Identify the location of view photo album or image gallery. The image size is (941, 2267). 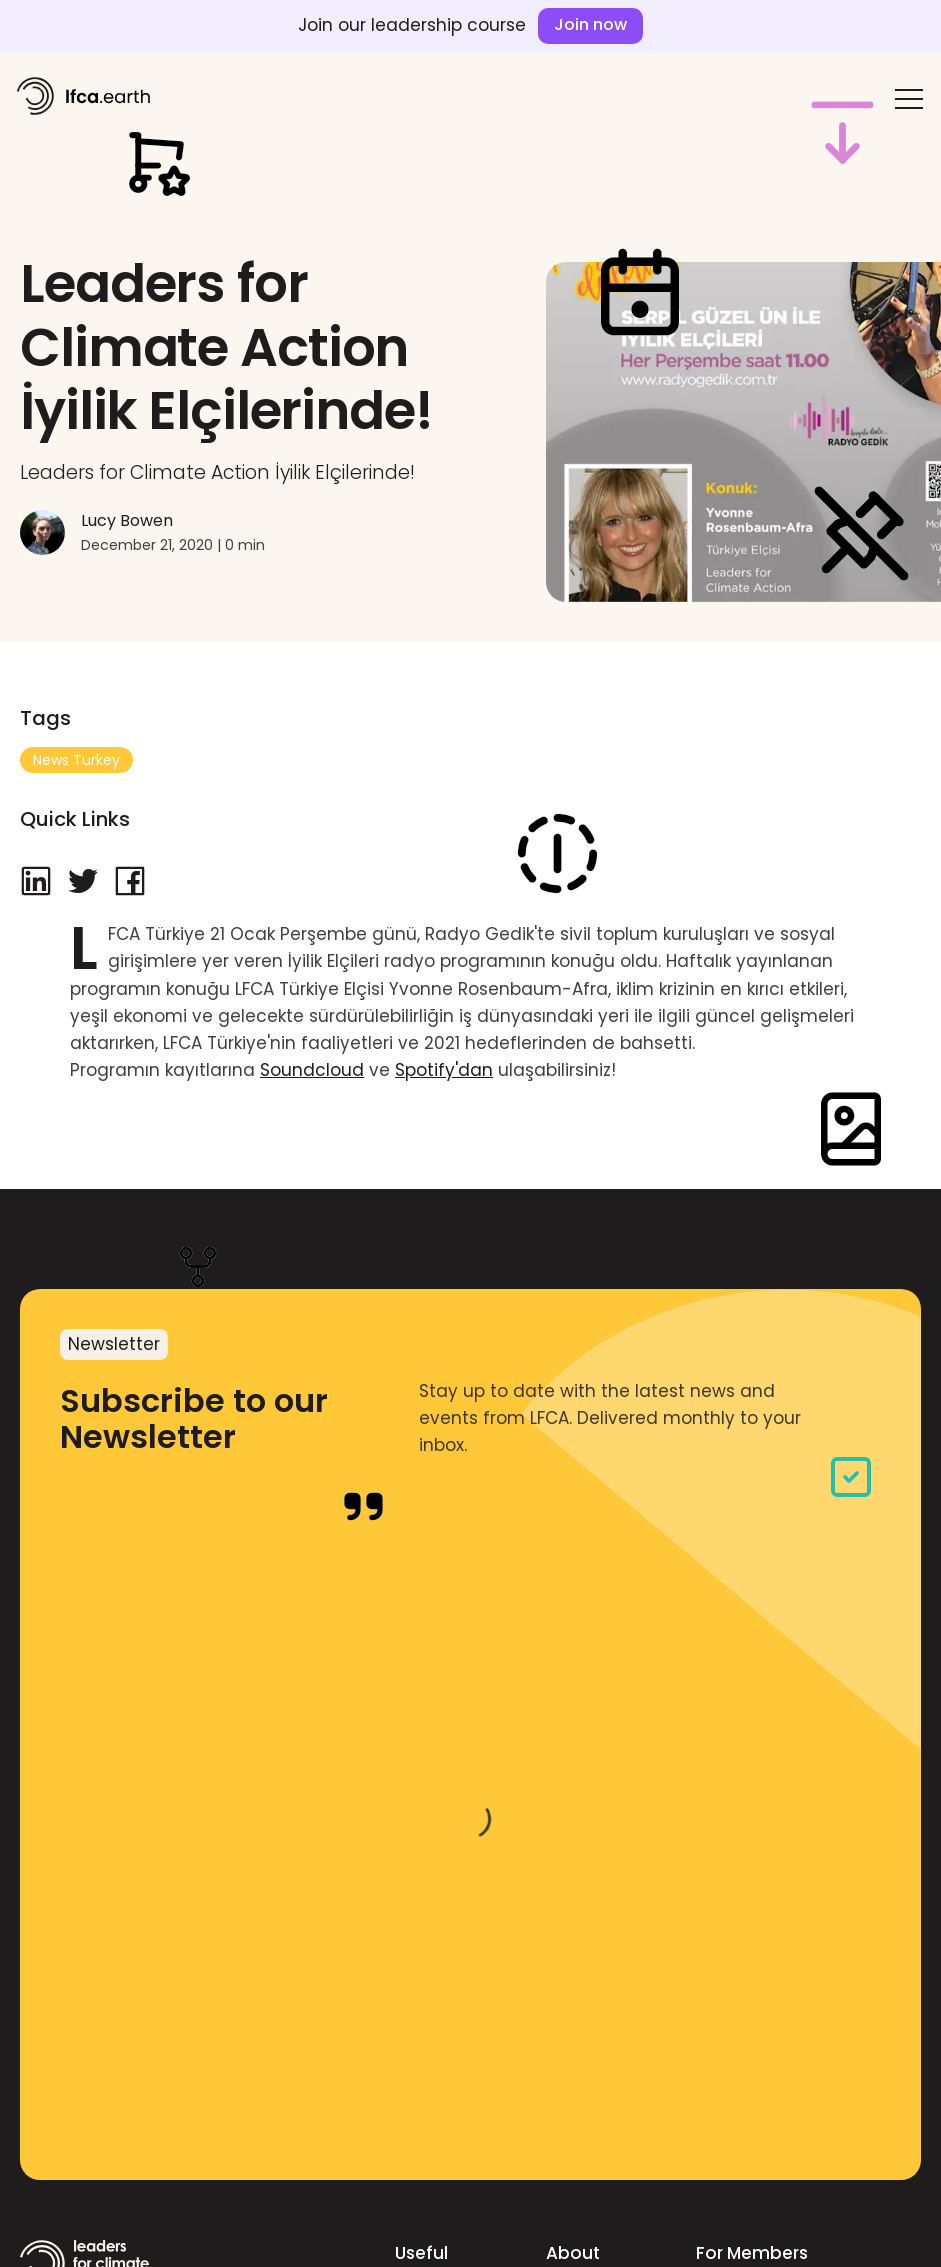
(851, 1129).